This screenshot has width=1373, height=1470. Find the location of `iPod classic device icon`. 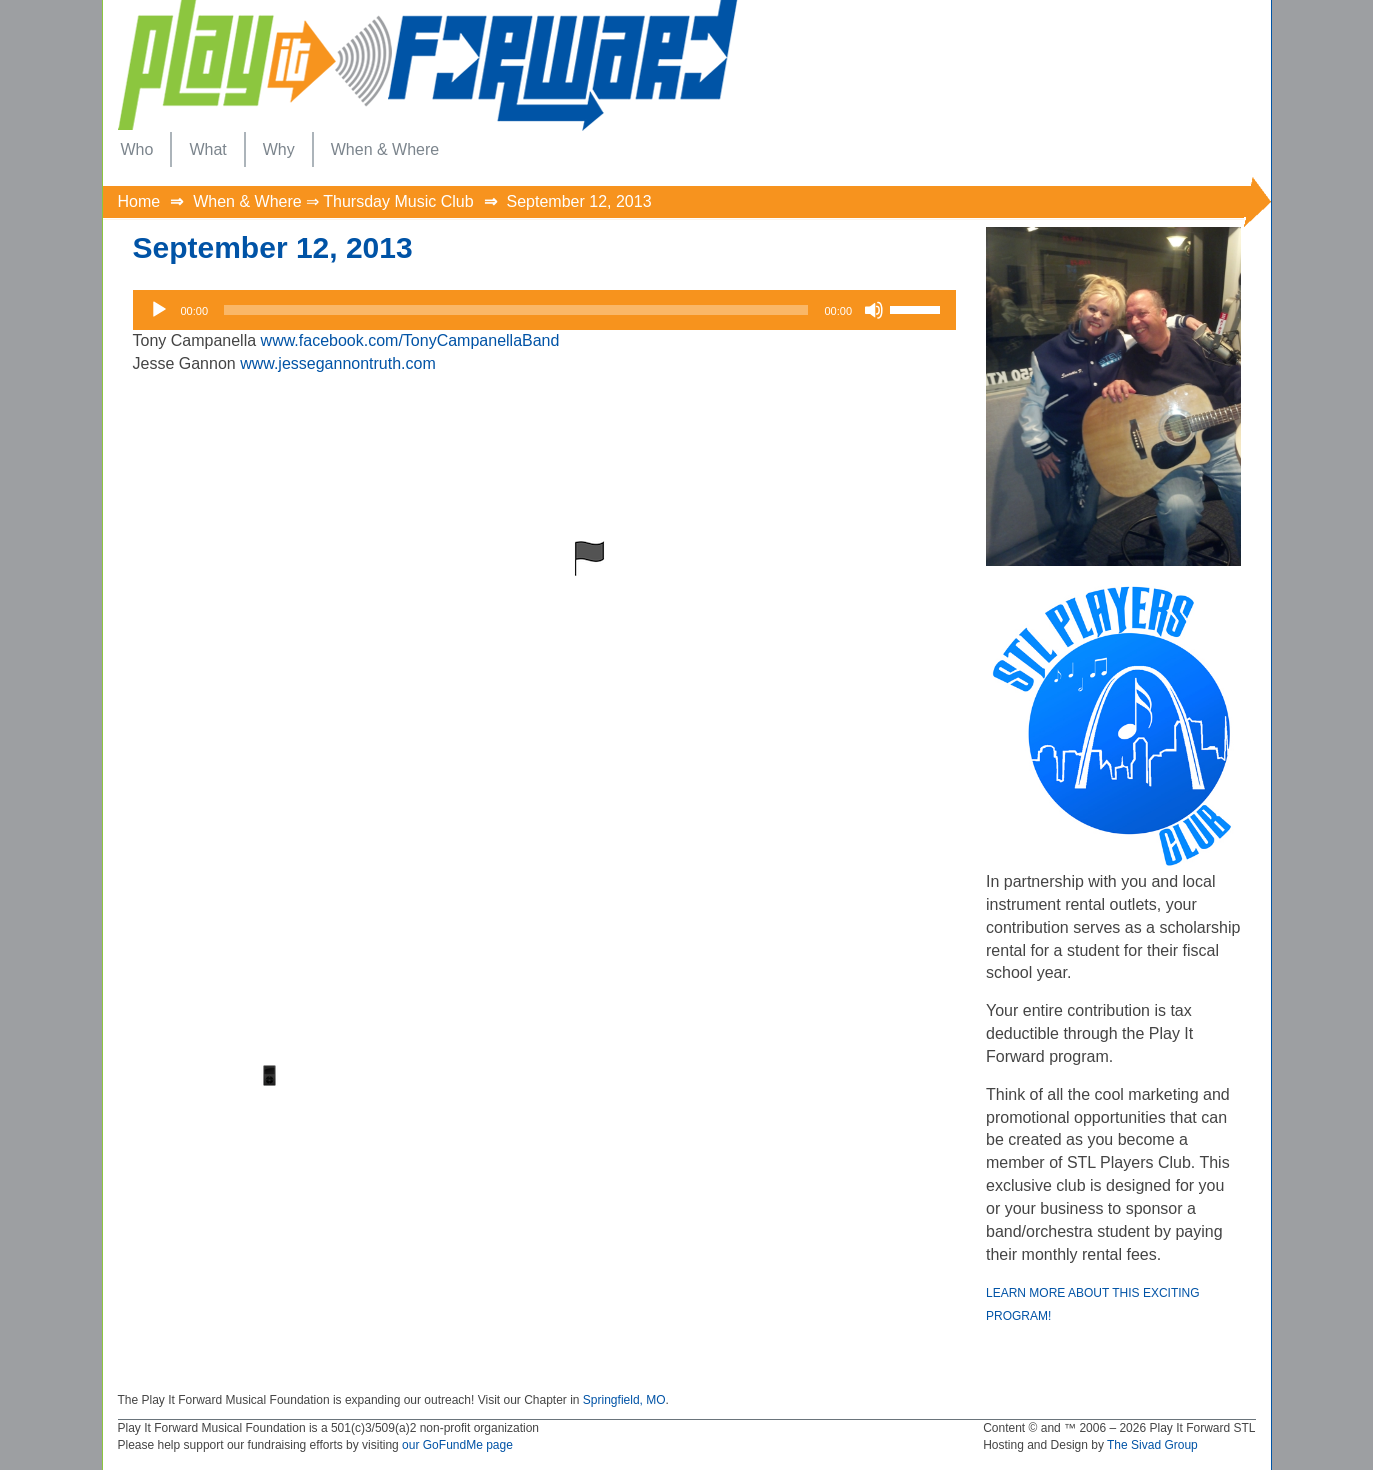

iPod classic device icon is located at coordinates (269, 1075).